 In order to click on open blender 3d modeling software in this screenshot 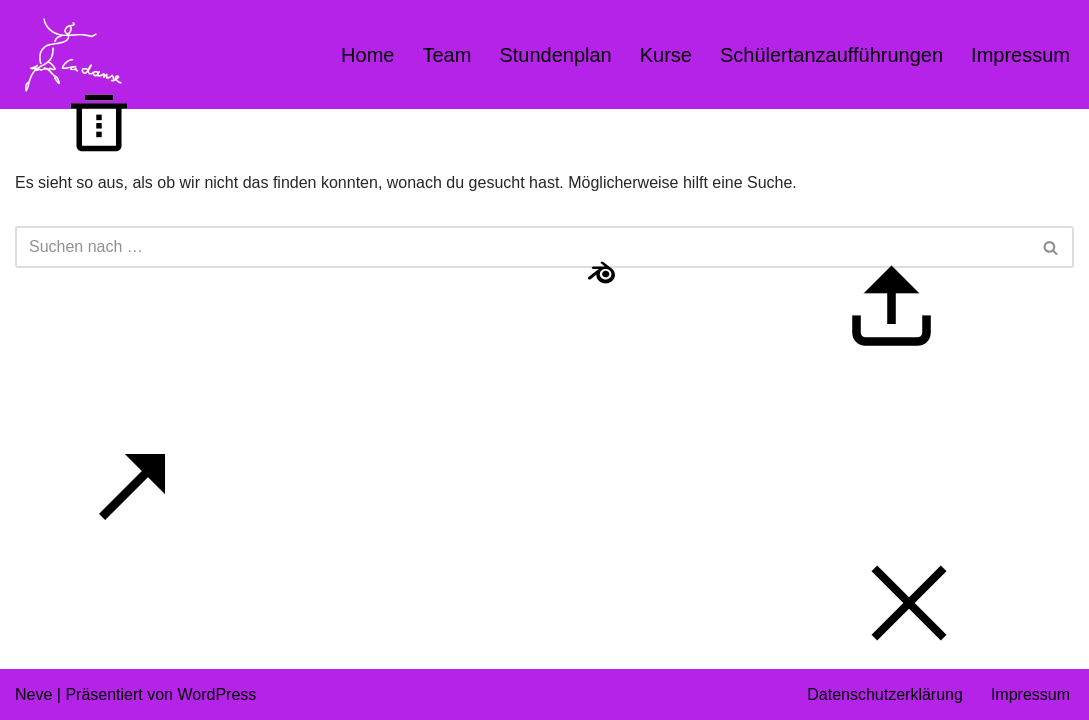, I will do `click(601, 272)`.